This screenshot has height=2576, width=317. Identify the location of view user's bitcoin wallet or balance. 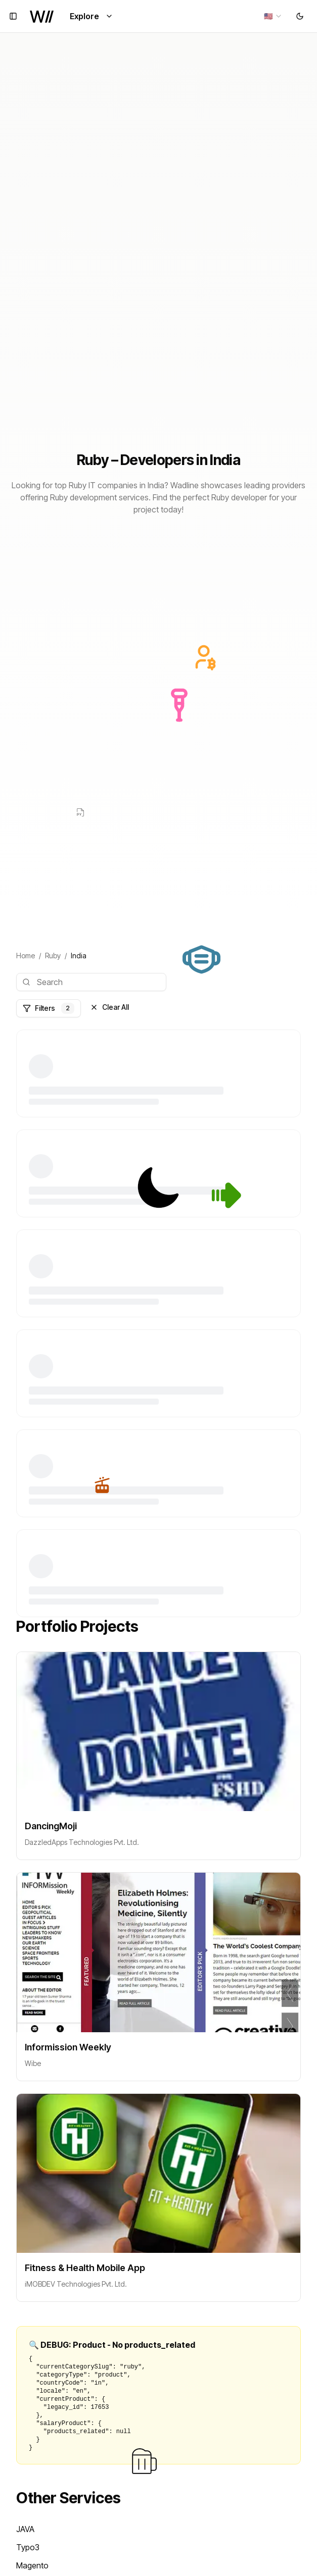
(204, 657).